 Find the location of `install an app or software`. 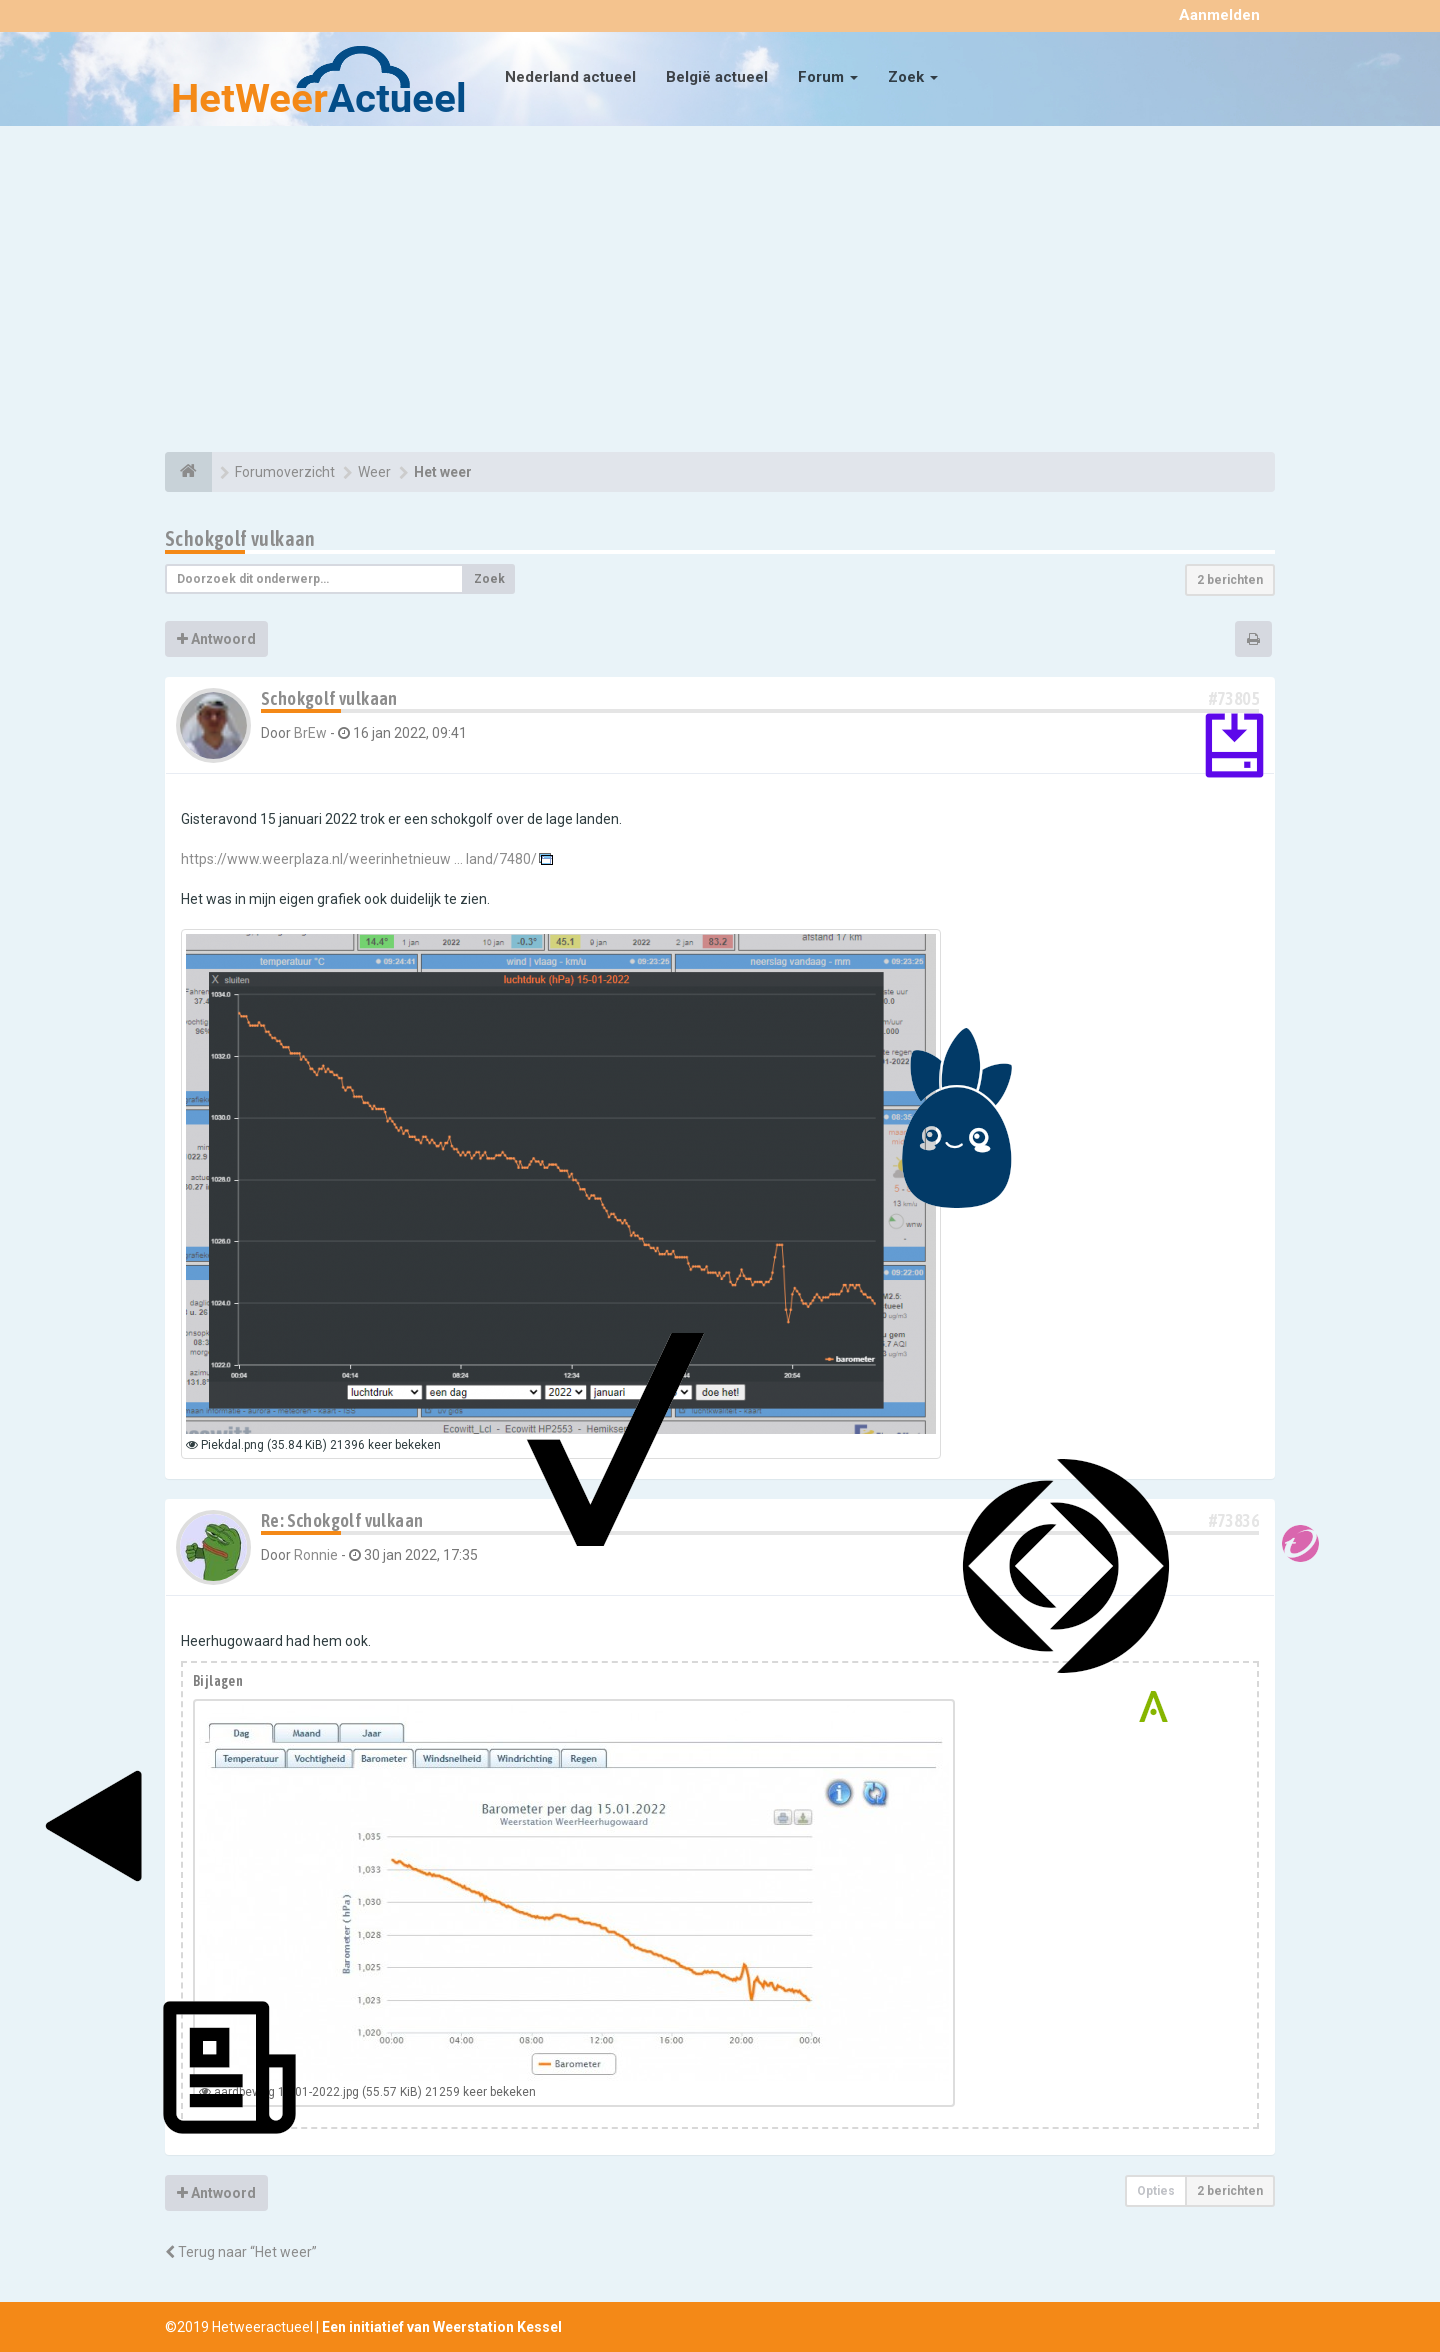

install an app or software is located at coordinates (1234, 745).